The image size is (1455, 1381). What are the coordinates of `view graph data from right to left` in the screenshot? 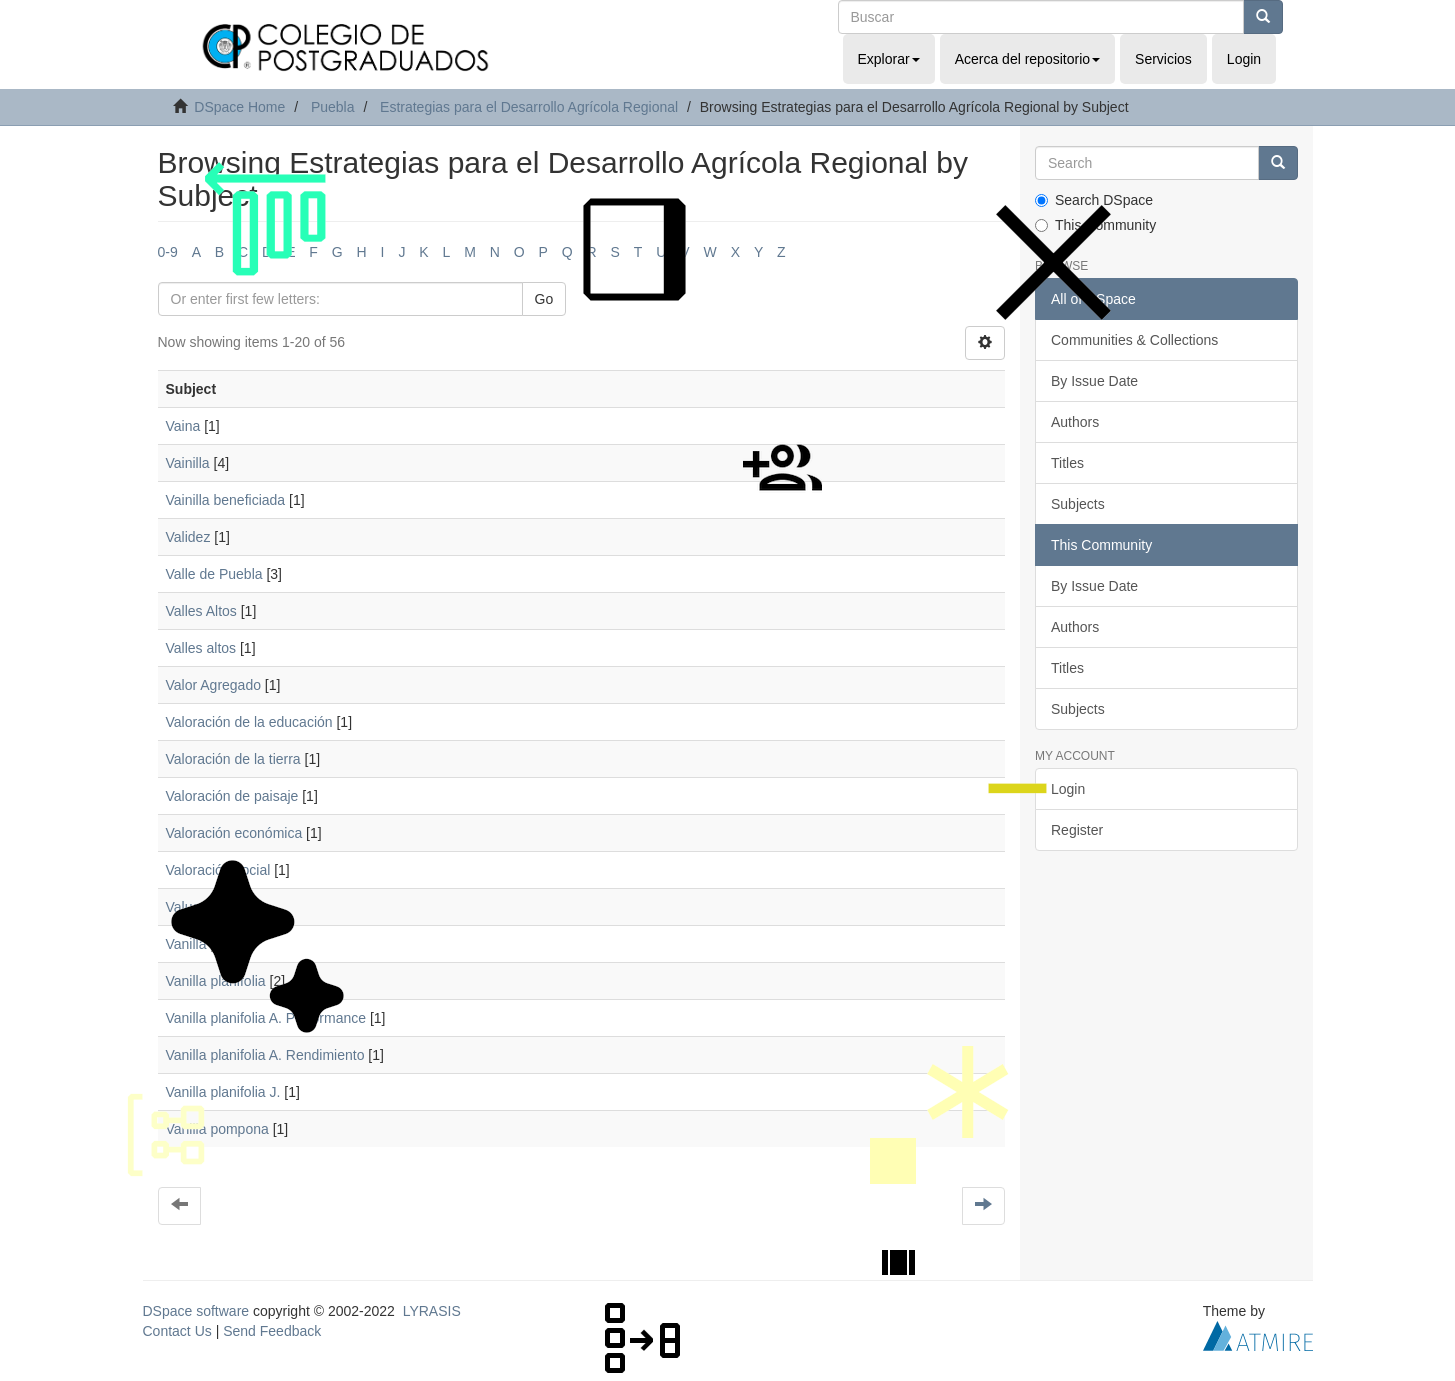 It's located at (266, 216).